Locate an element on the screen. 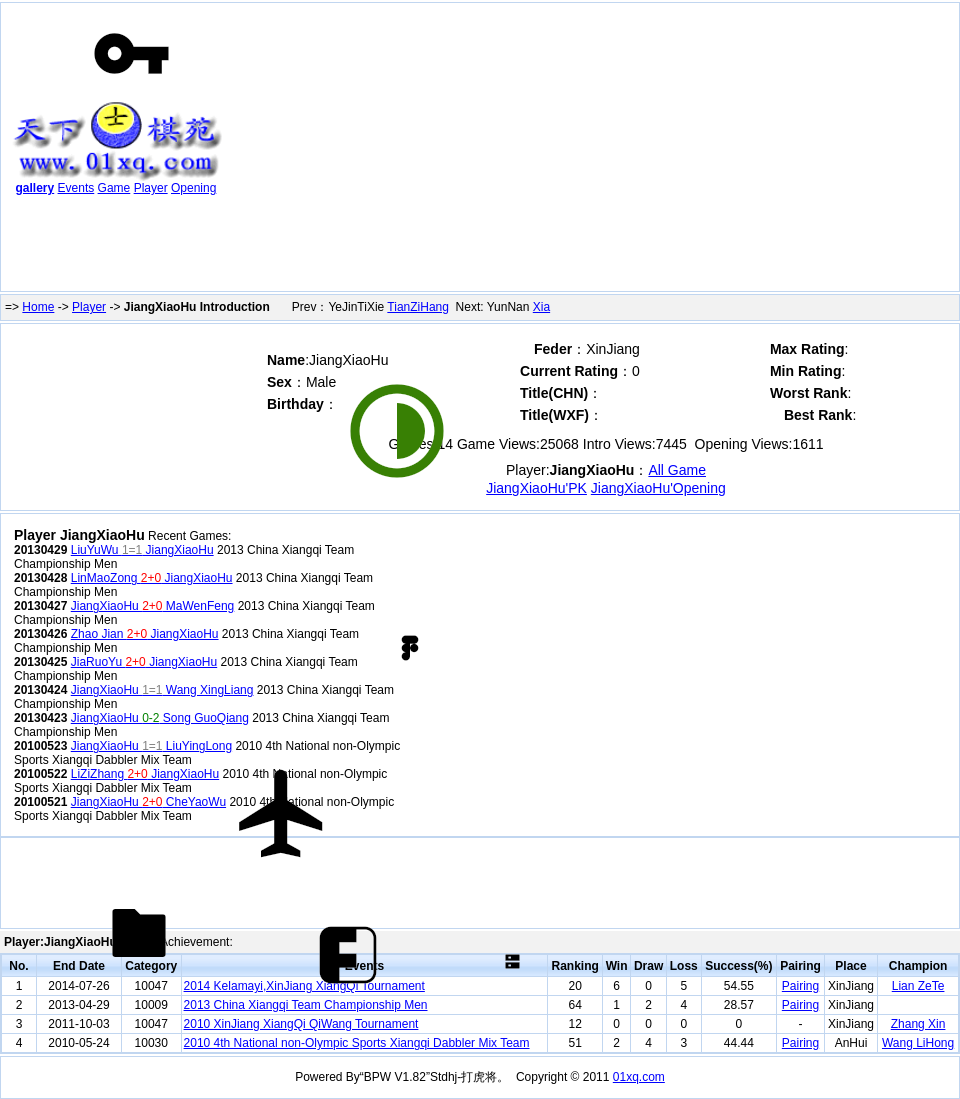 This screenshot has width=960, height=1099. adjust display contrast settings is located at coordinates (397, 431).